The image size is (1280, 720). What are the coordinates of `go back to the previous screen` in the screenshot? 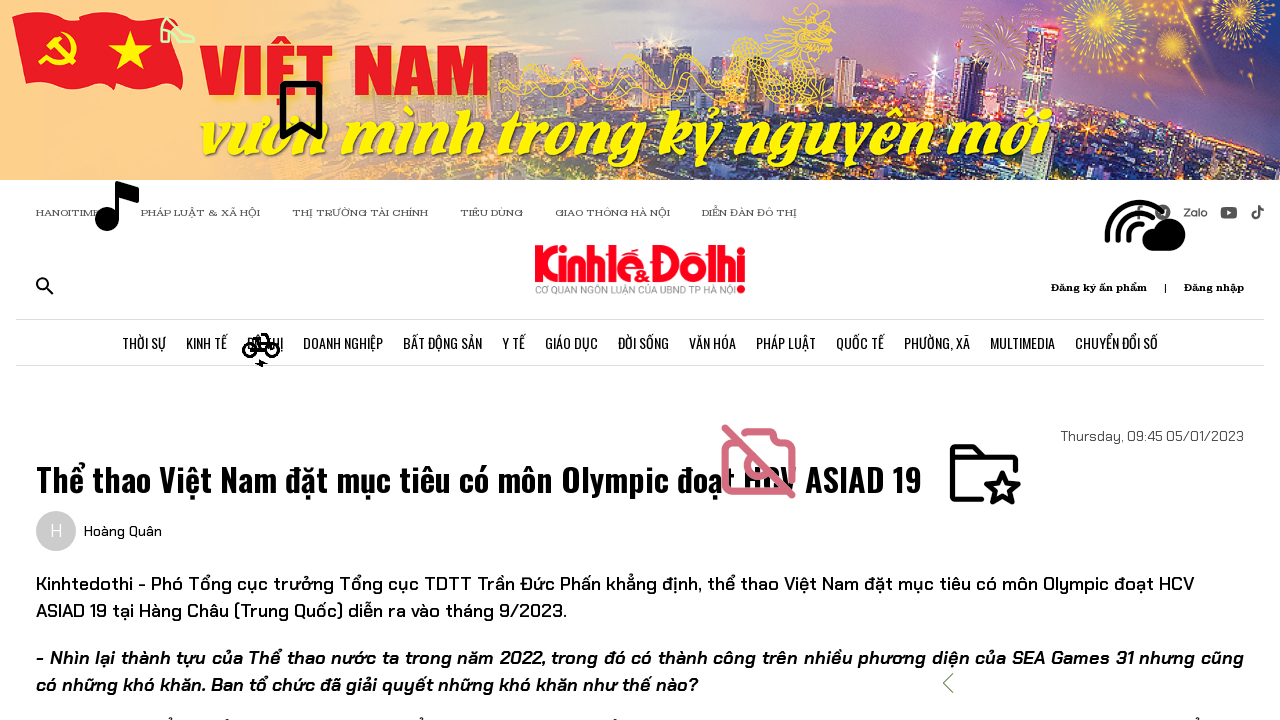 It's located at (949, 683).